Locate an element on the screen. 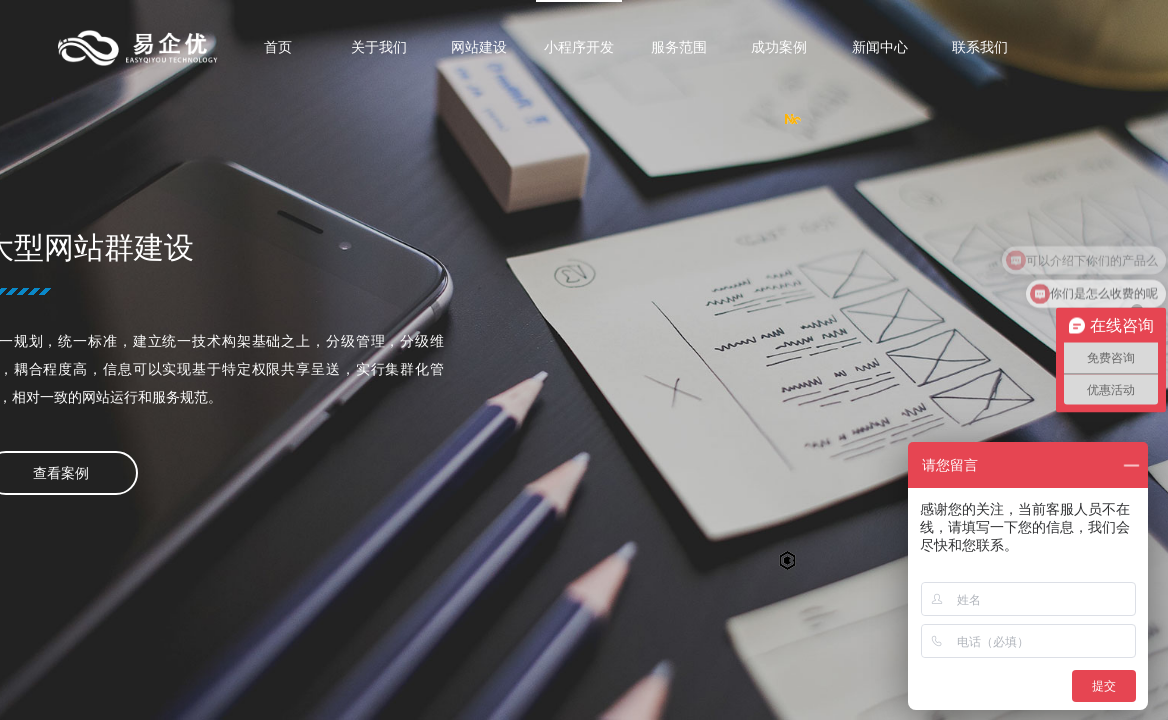 This screenshot has height=720, width=1168. nx build system logo is located at coordinates (793, 119).